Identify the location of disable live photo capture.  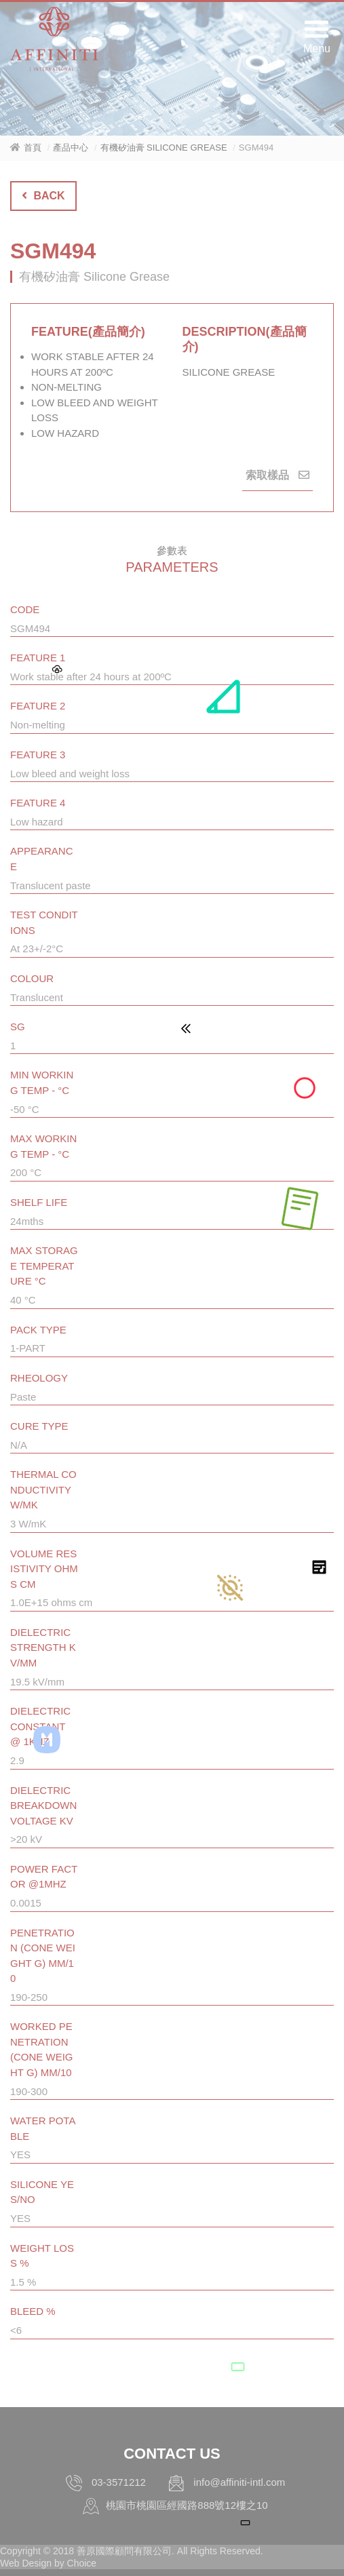
(230, 1588).